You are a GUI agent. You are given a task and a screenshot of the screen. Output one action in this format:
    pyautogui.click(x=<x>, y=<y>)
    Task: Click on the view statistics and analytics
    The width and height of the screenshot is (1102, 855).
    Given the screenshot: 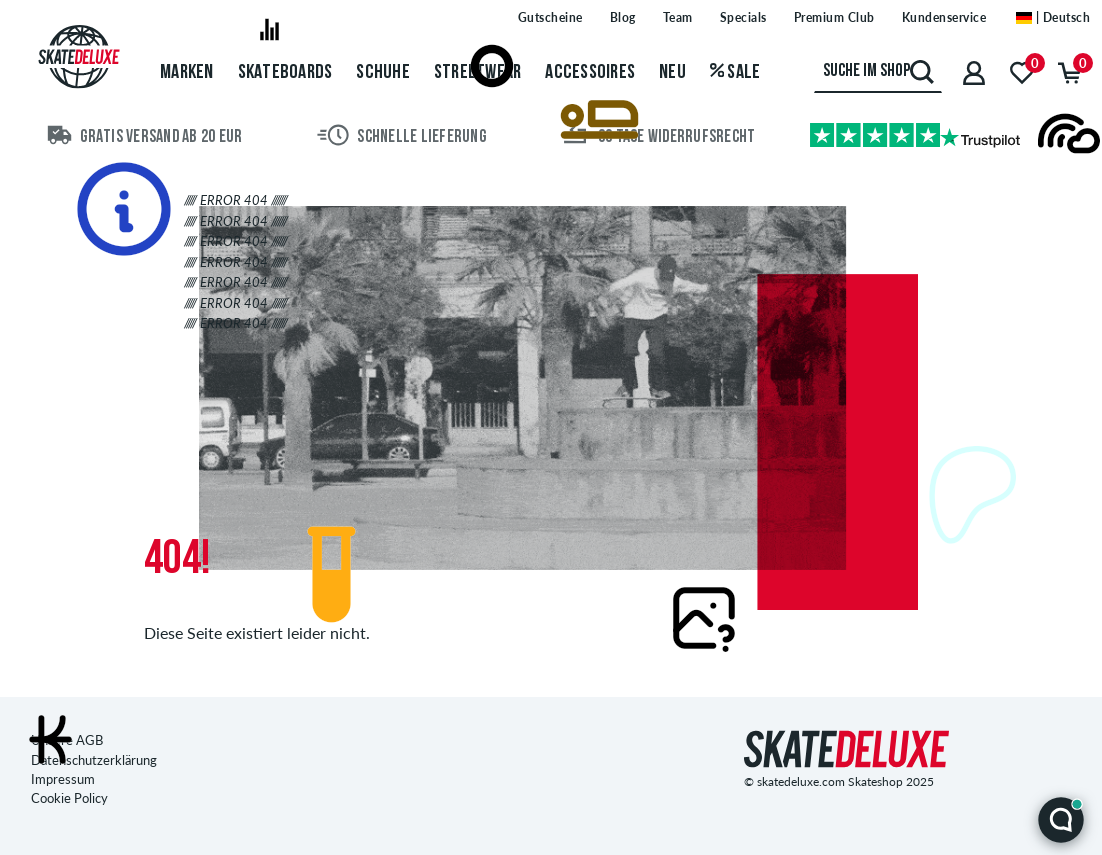 What is the action you would take?
    pyautogui.click(x=269, y=29)
    